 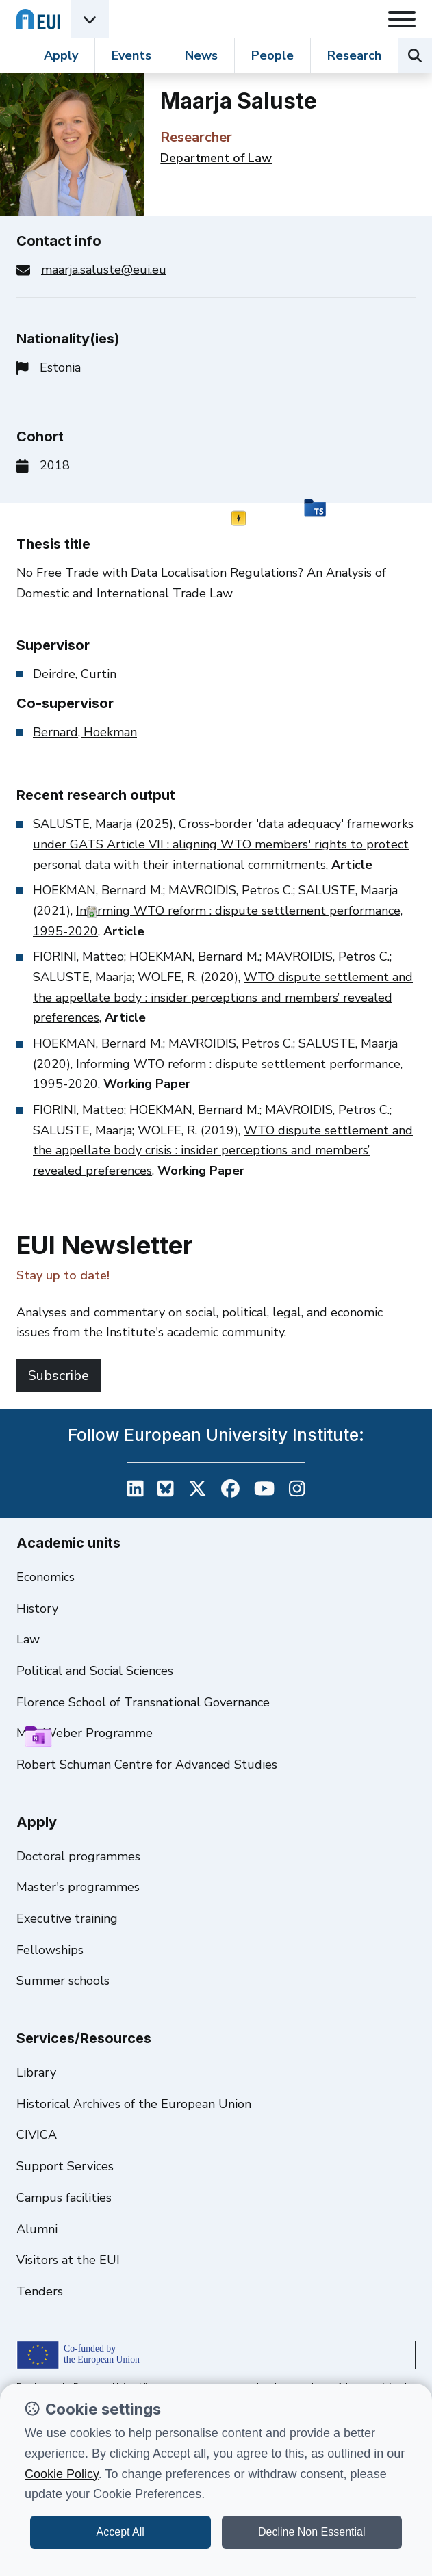 What do you see at coordinates (238, 518) in the screenshot?
I see `access power management settings` at bounding box center [238, 518].